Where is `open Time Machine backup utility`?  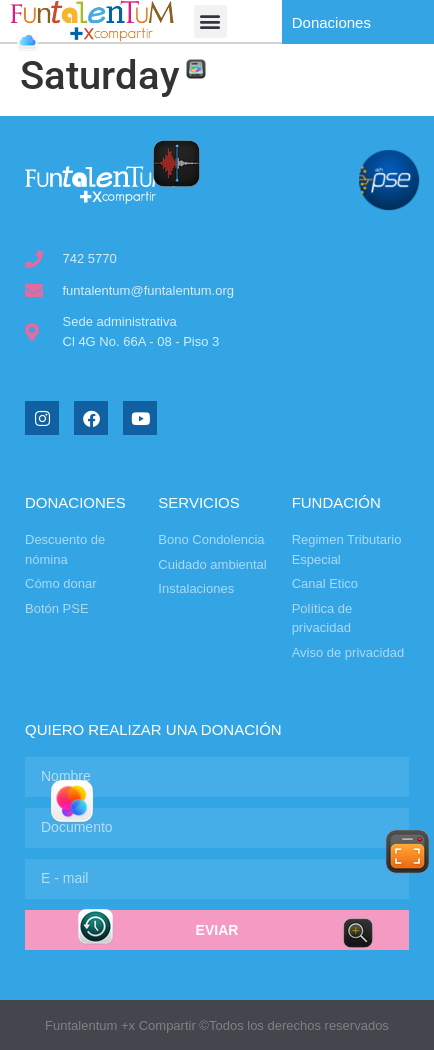
open Time Machine backup utility is located at coordinates (95, 926).